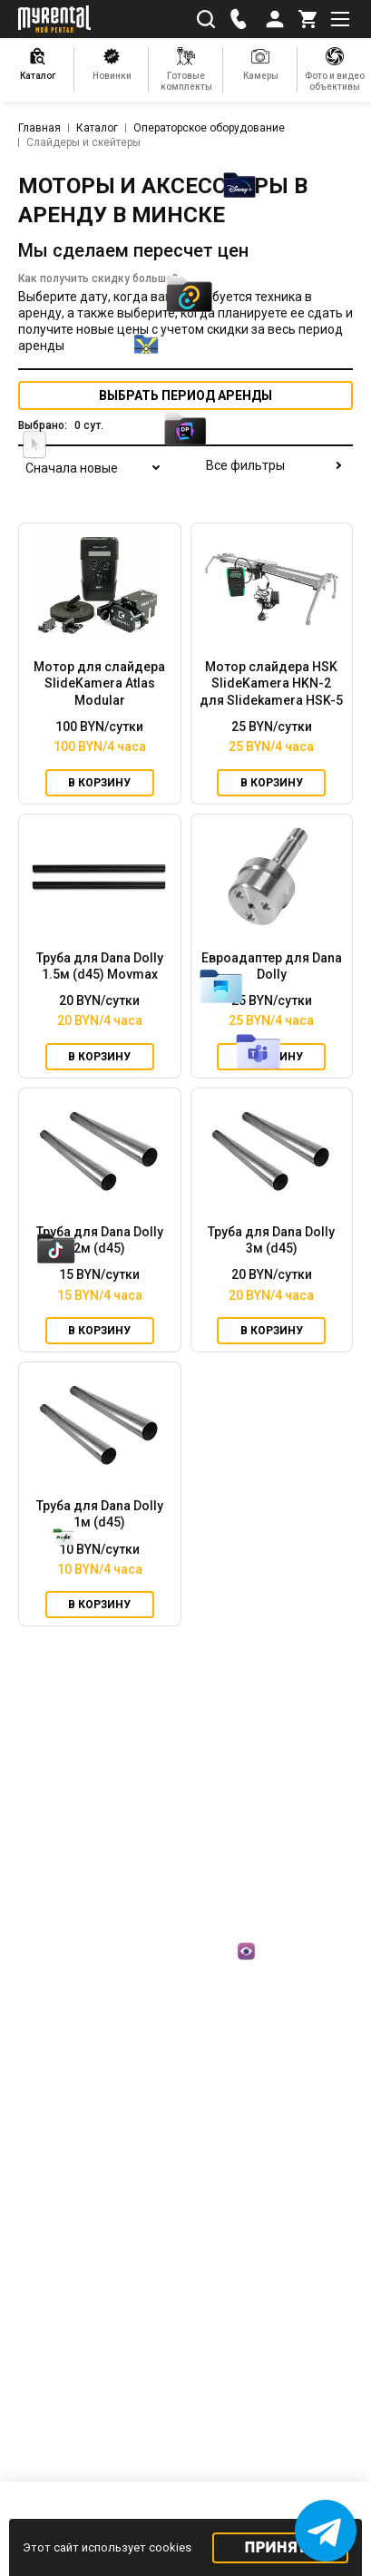 The width and height of the screenshot is (371, 2576). What do you see at coordinates (258, 1052) in the screenshot?
I see `open microsoft teams files folder` at bounding box center [258, 1052].